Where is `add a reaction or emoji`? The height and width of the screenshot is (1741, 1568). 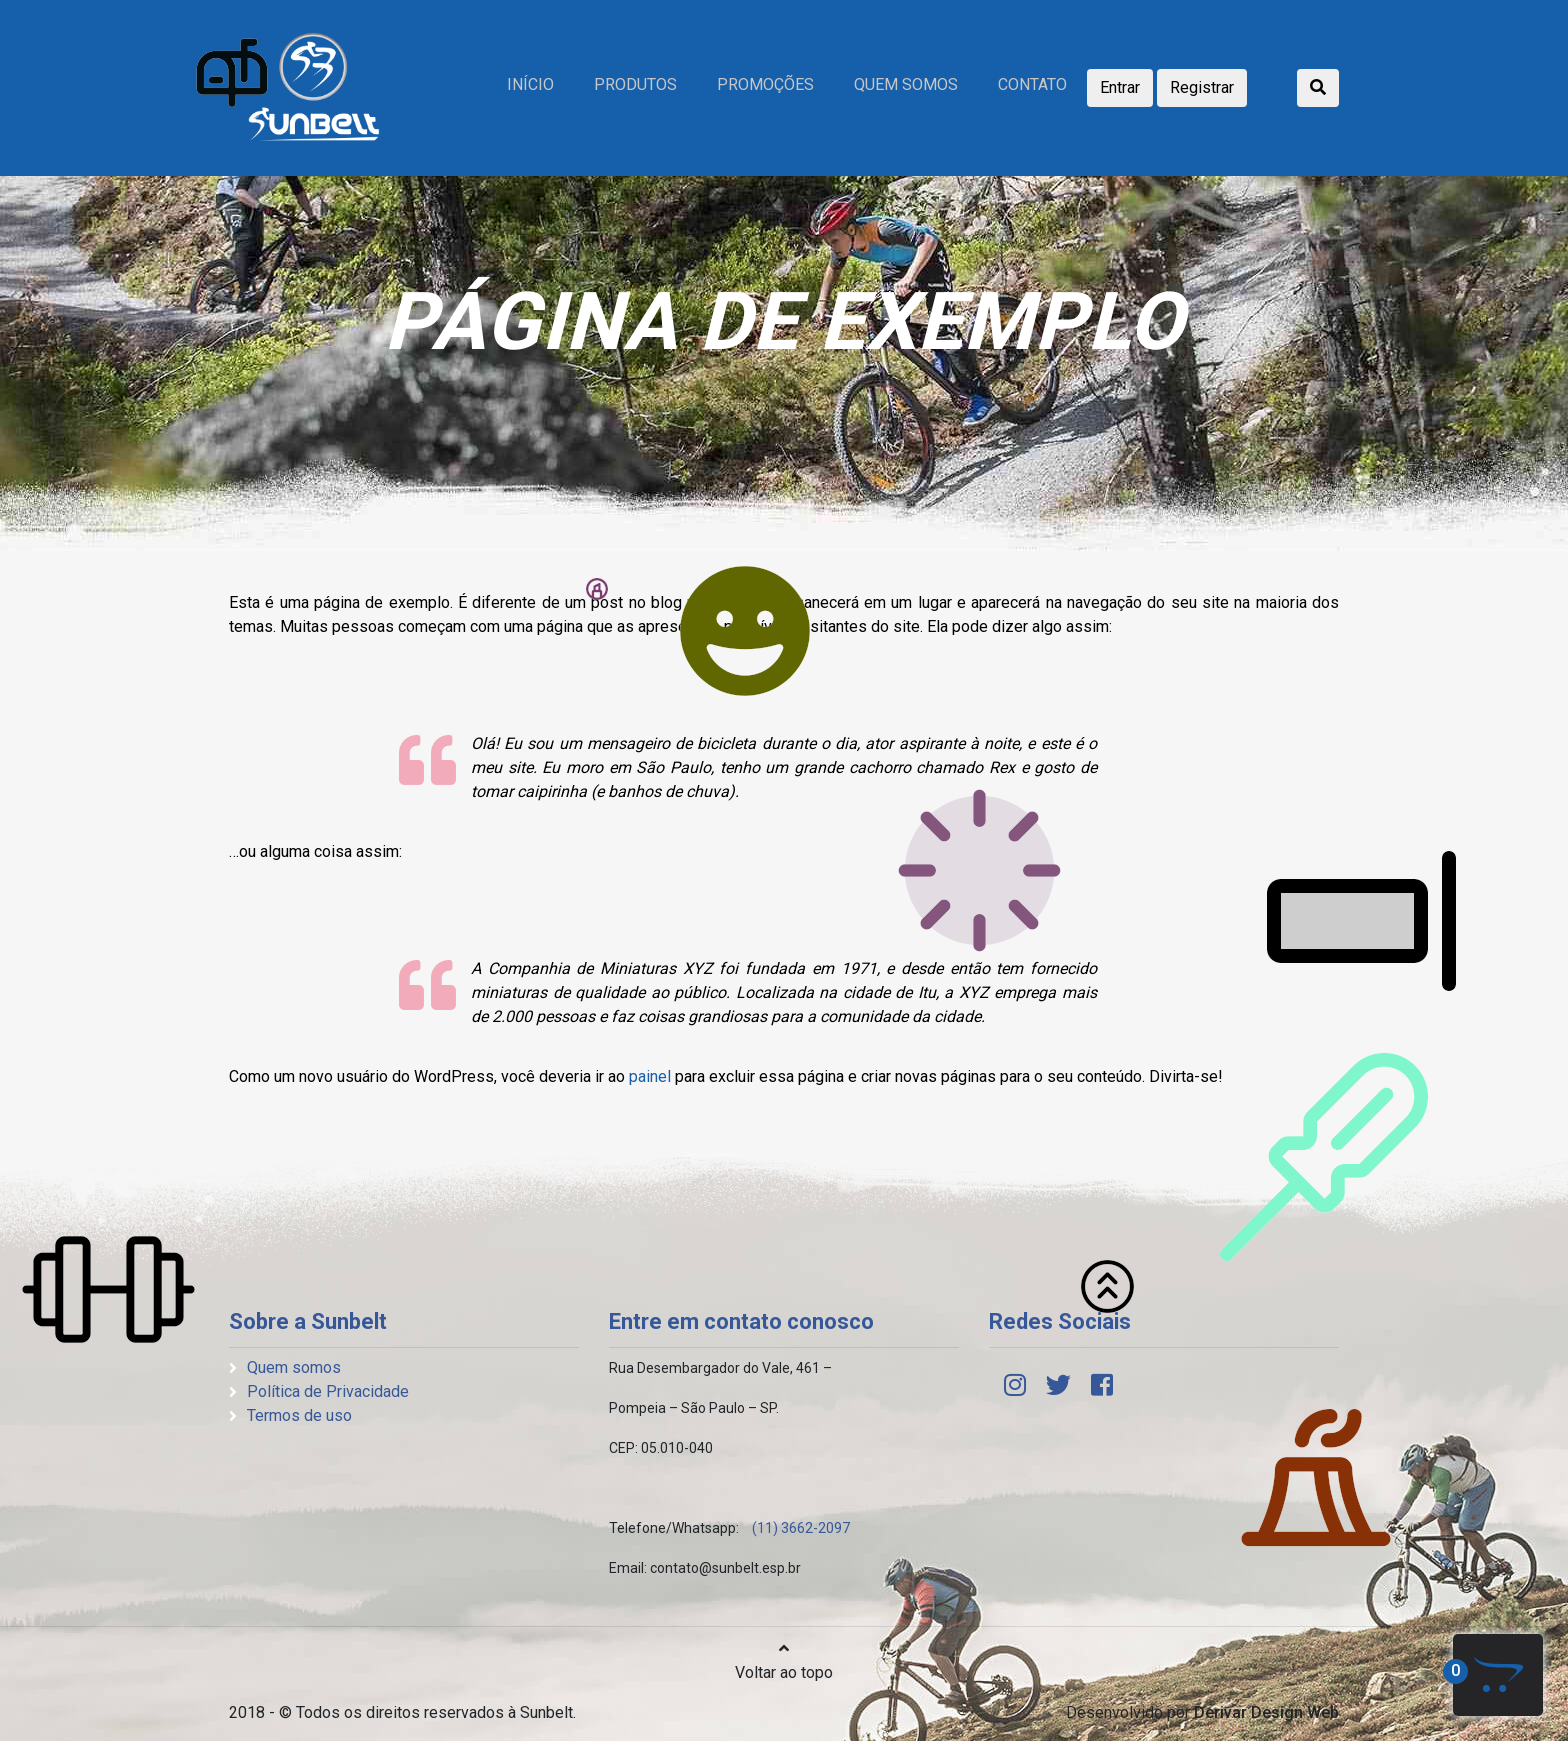 add a reaction or emoji is located at coordinates (745, 631).